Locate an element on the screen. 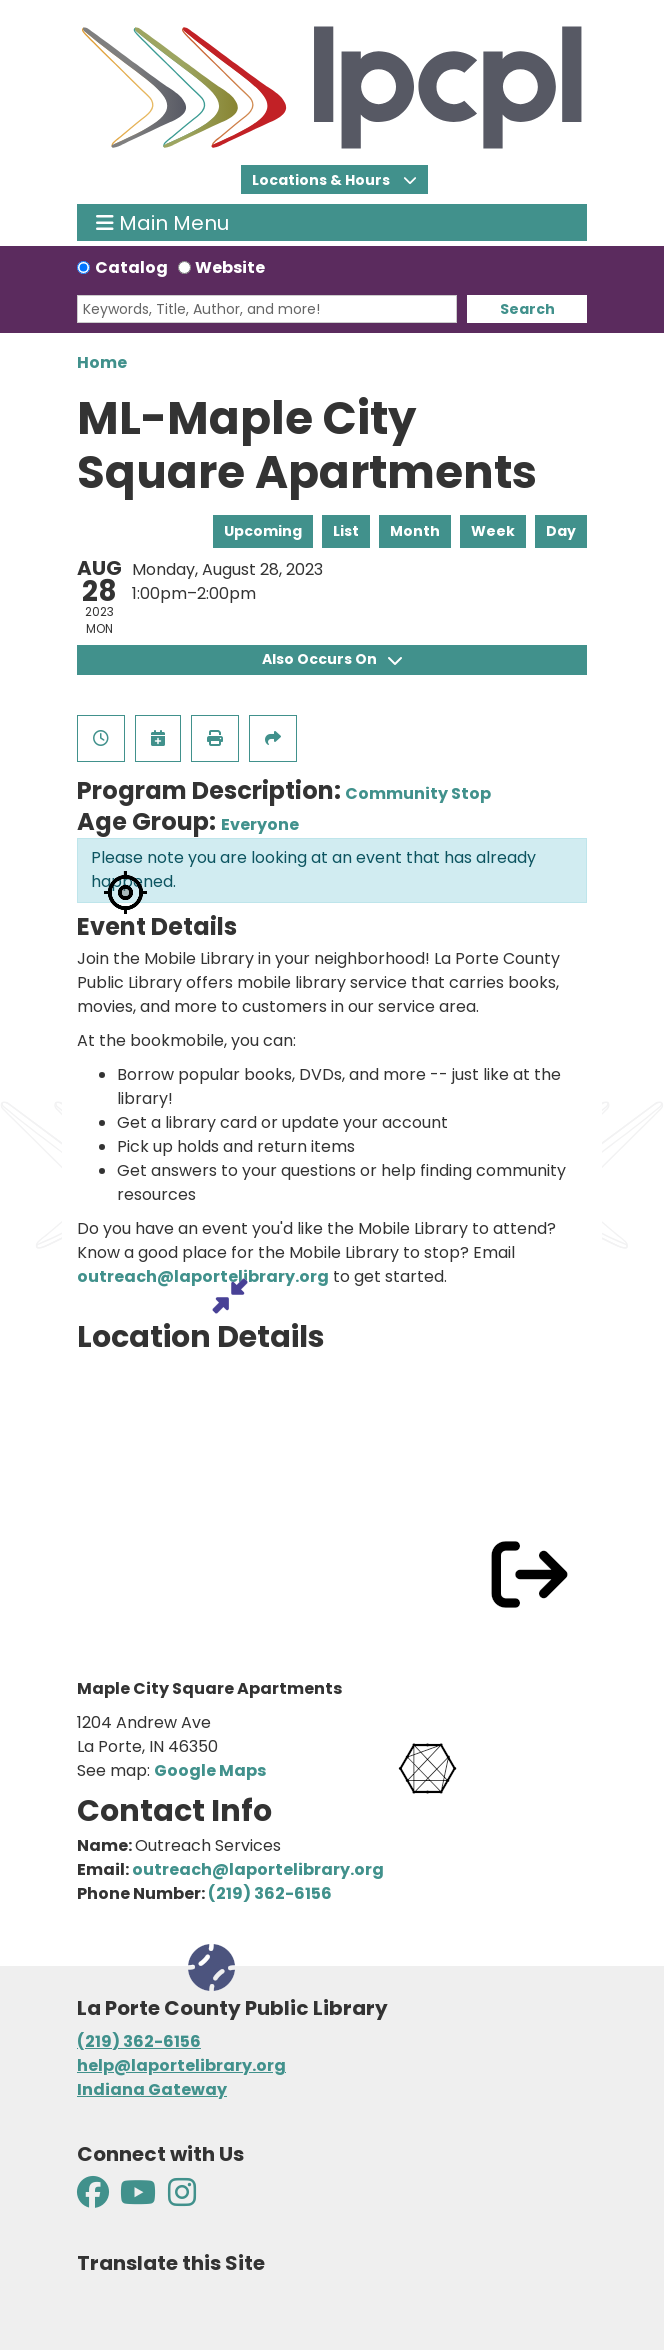 The width and height of the screenshot is (664, 2350). indicates GPS location is locked and active is located at coordinates (125, 892).